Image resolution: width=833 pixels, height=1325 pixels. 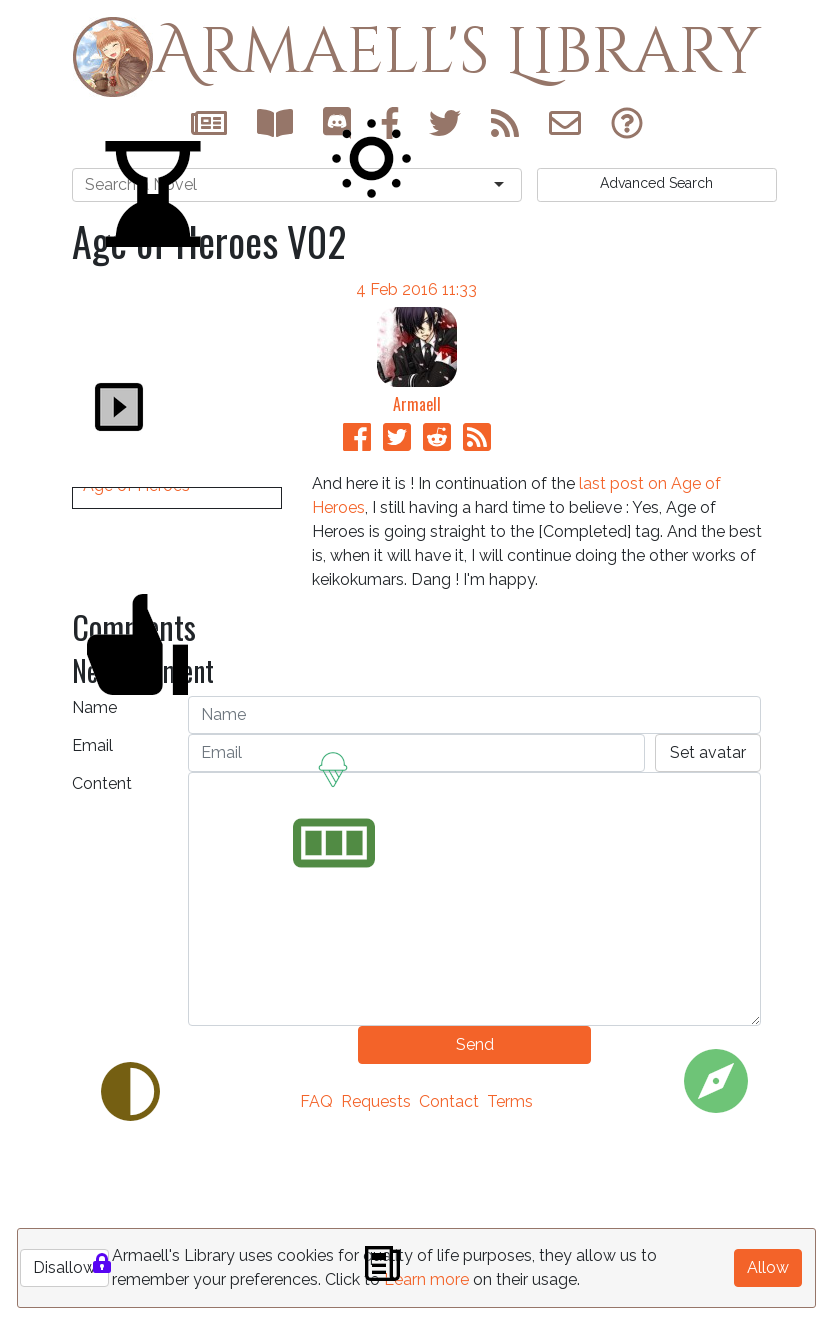 I want to click on indicates a locked or secured item, so click(x=102, y=1263).